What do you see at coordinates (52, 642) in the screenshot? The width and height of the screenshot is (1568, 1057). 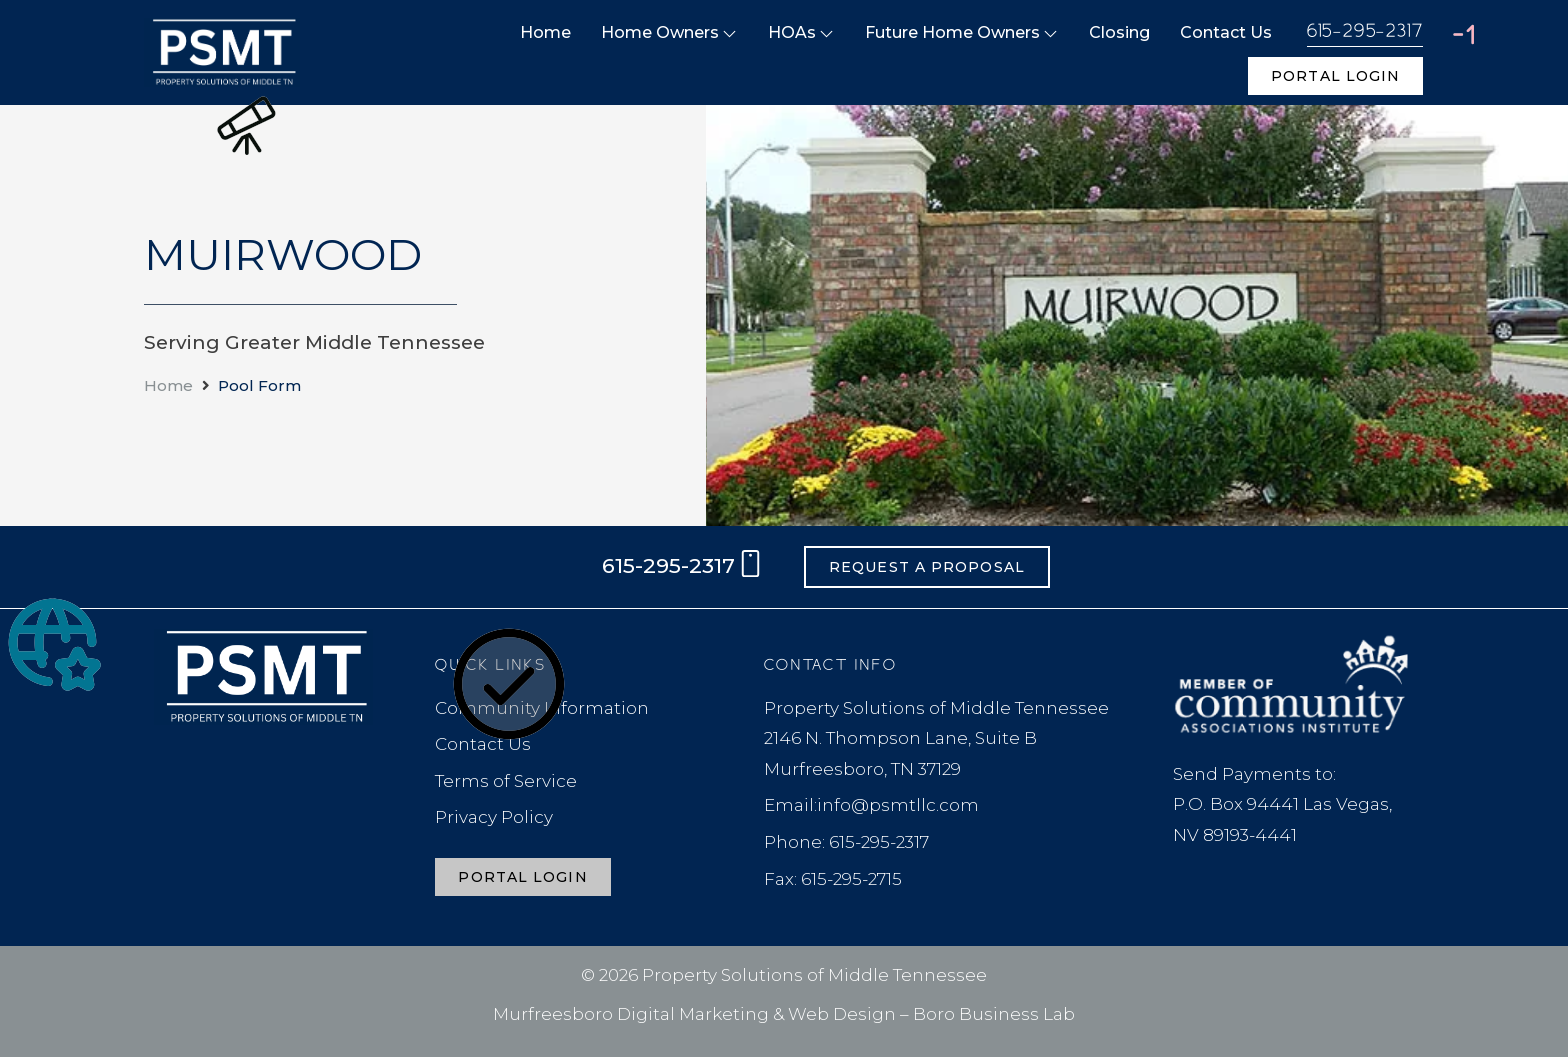 I see `add a website to favorites` at bounding box center [52, 642].